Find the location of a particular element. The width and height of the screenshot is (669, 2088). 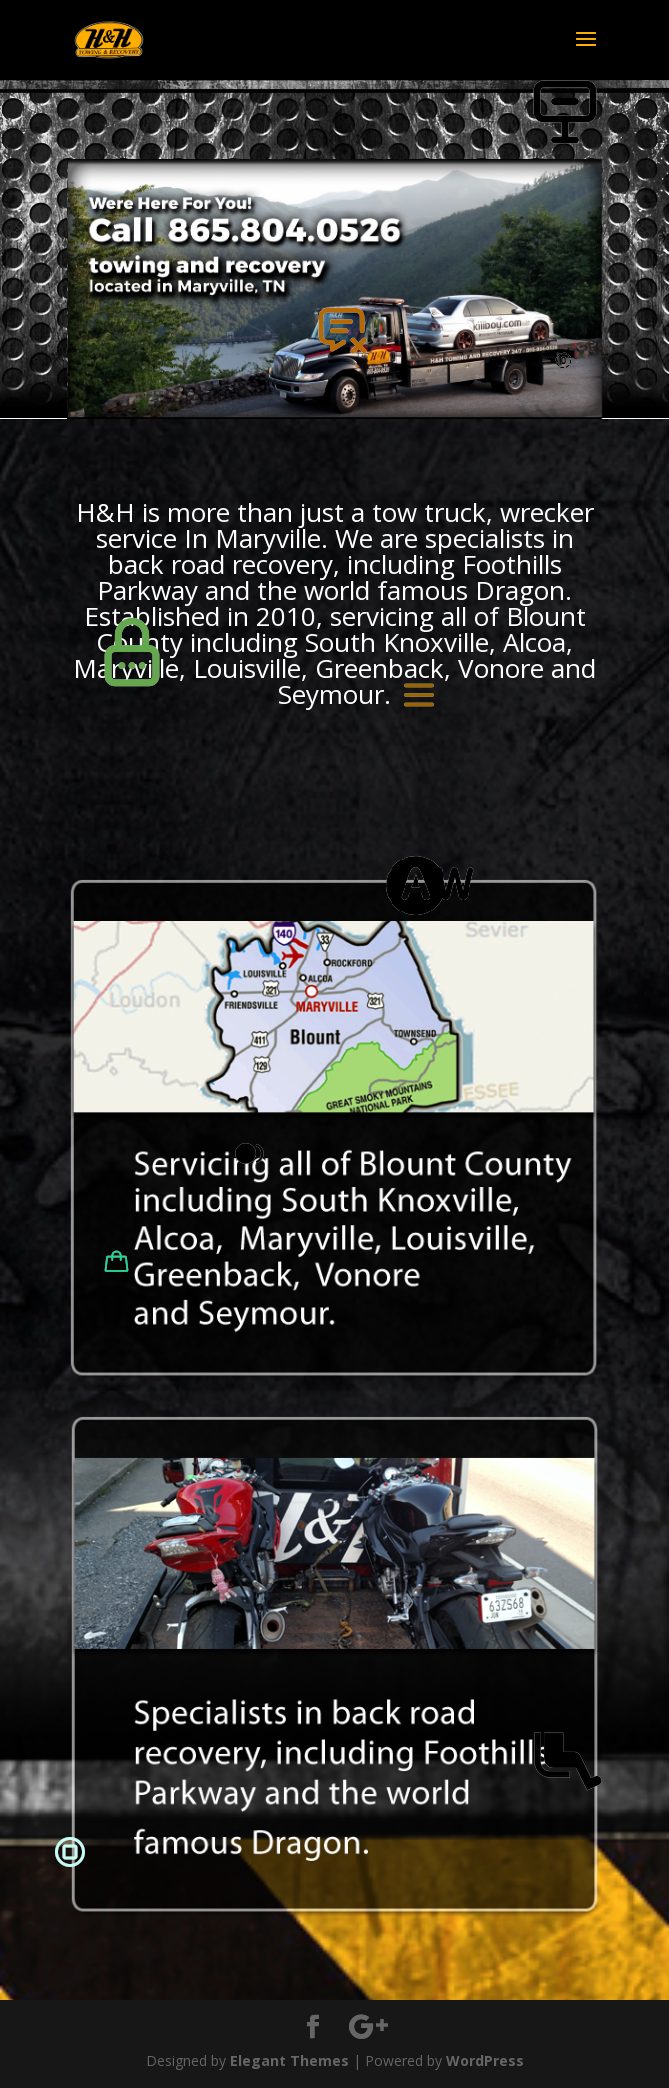

indicates a pending or in-progress state is located at coordinates (563, 360).